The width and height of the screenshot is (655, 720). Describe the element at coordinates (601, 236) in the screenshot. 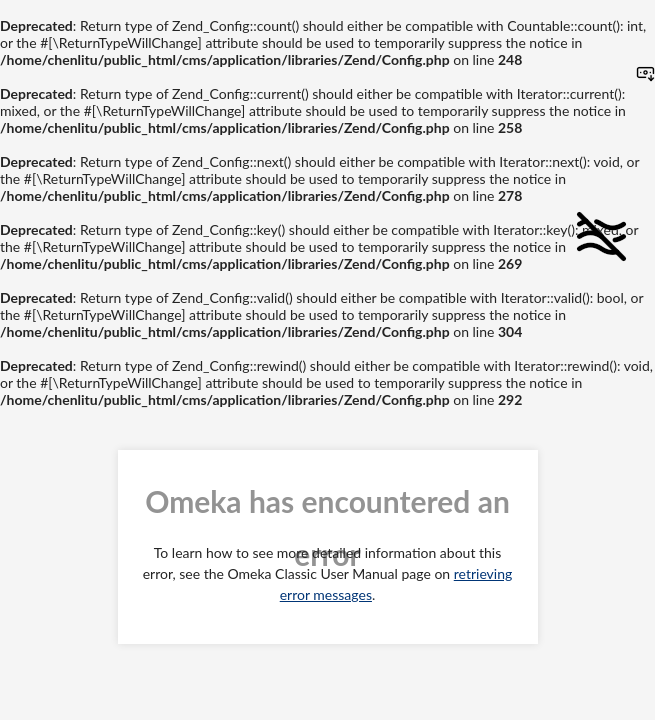

I see `disable water ripple effect` at that location.